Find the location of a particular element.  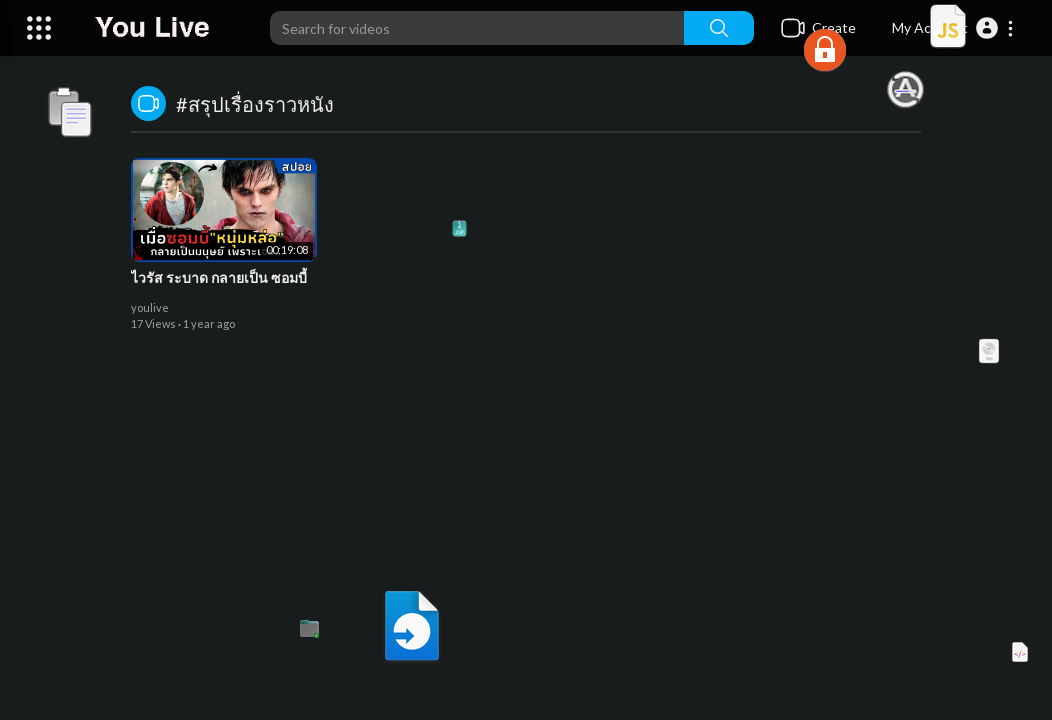

paste content from clipboard is located at coordinates (70, 112).